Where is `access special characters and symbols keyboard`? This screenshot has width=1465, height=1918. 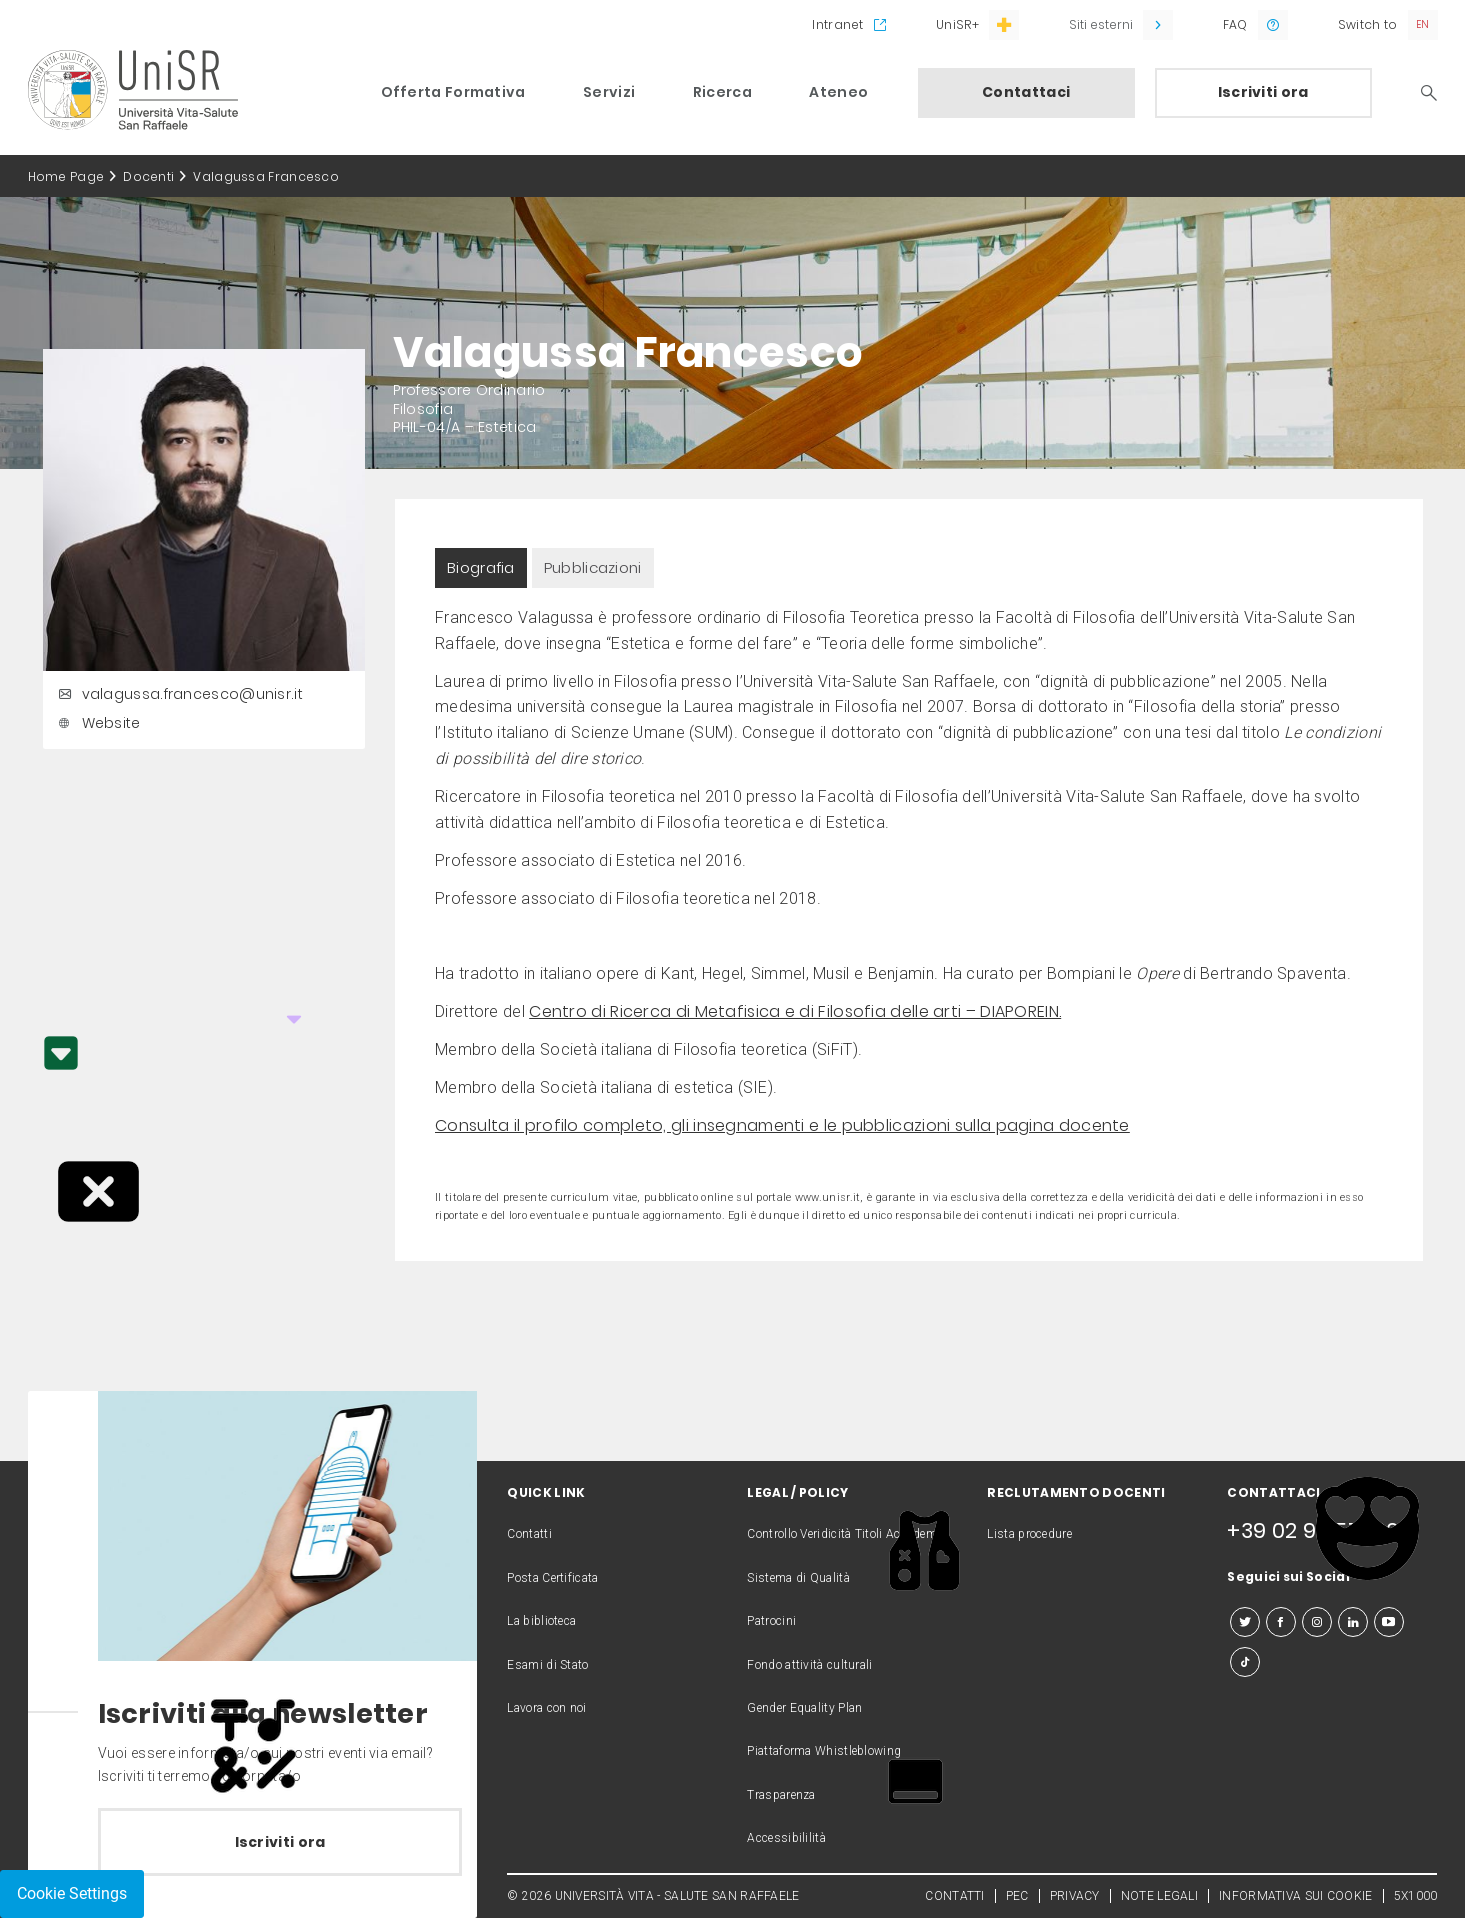 access special characters and symbols keyboard is located at coordinates (253, 1746).